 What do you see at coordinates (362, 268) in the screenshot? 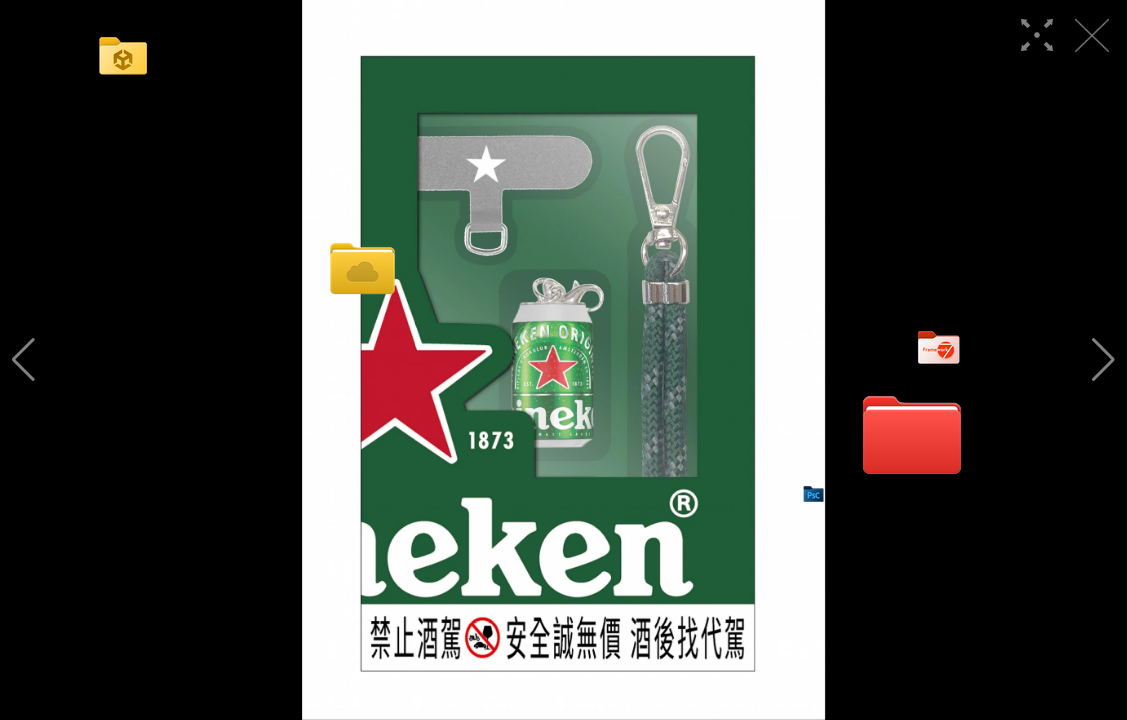
I see `access cloud-synced files and documents` at bounding box center [362, 268].